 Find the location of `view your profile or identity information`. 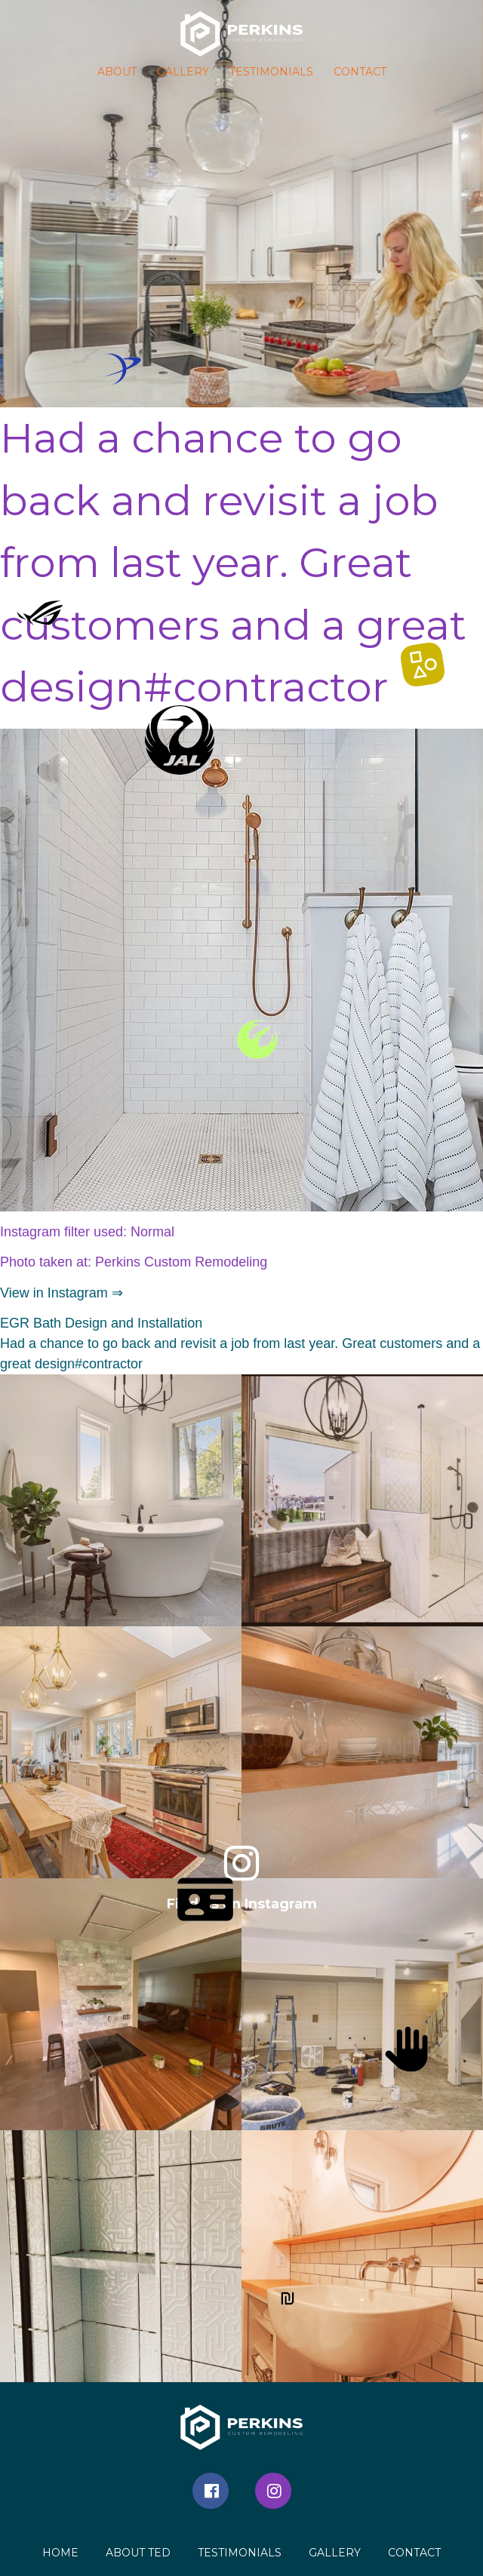

view your profile or identity information is located at coordinates (205, 1899).